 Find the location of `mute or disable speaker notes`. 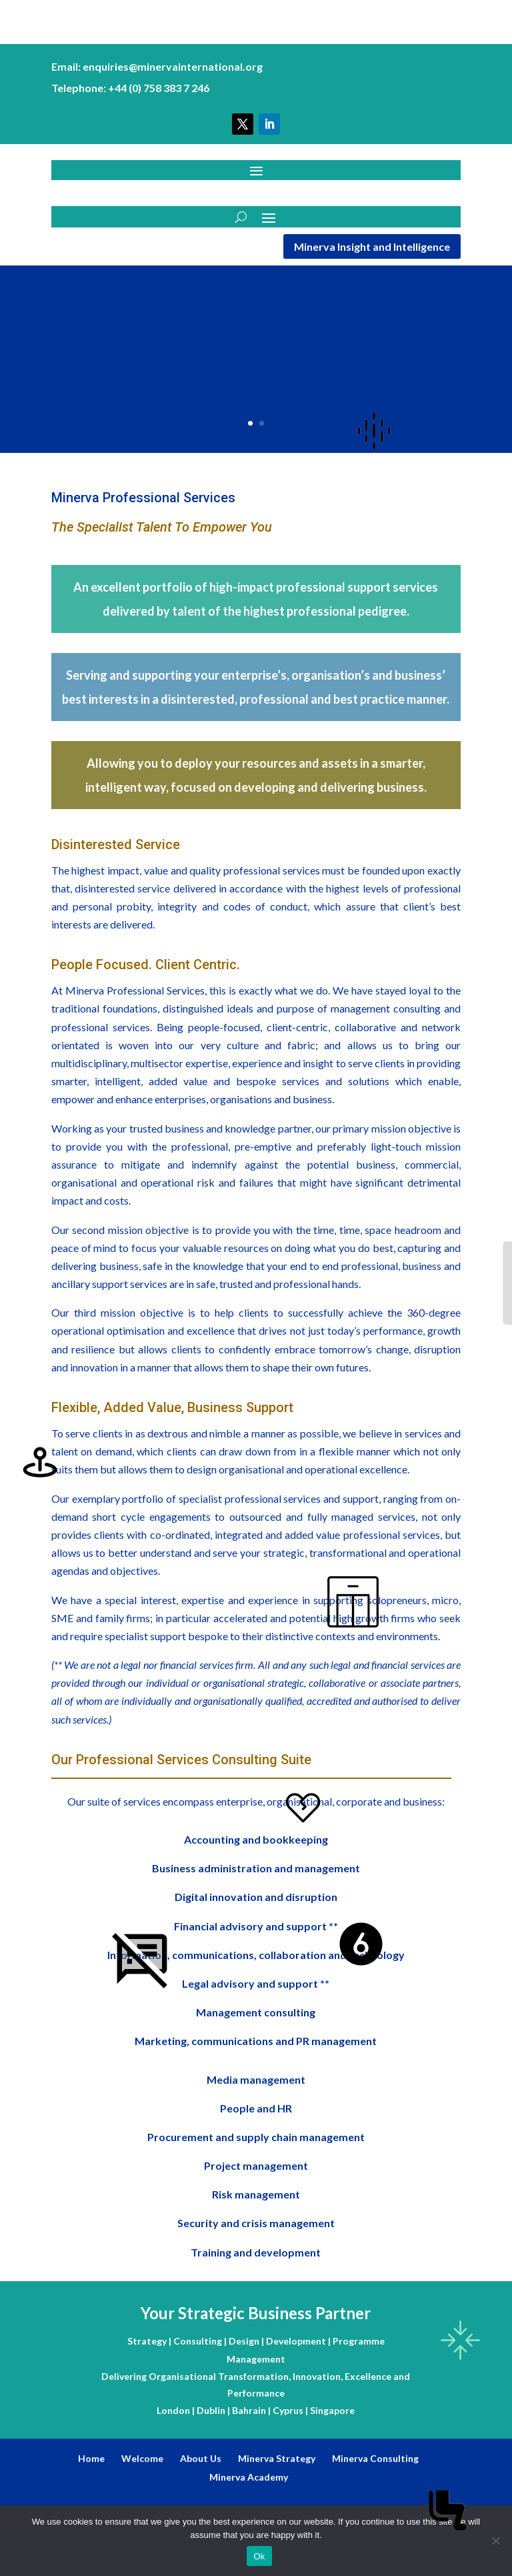

mute or disable speaker notes is located at coordinates (142, 1959).